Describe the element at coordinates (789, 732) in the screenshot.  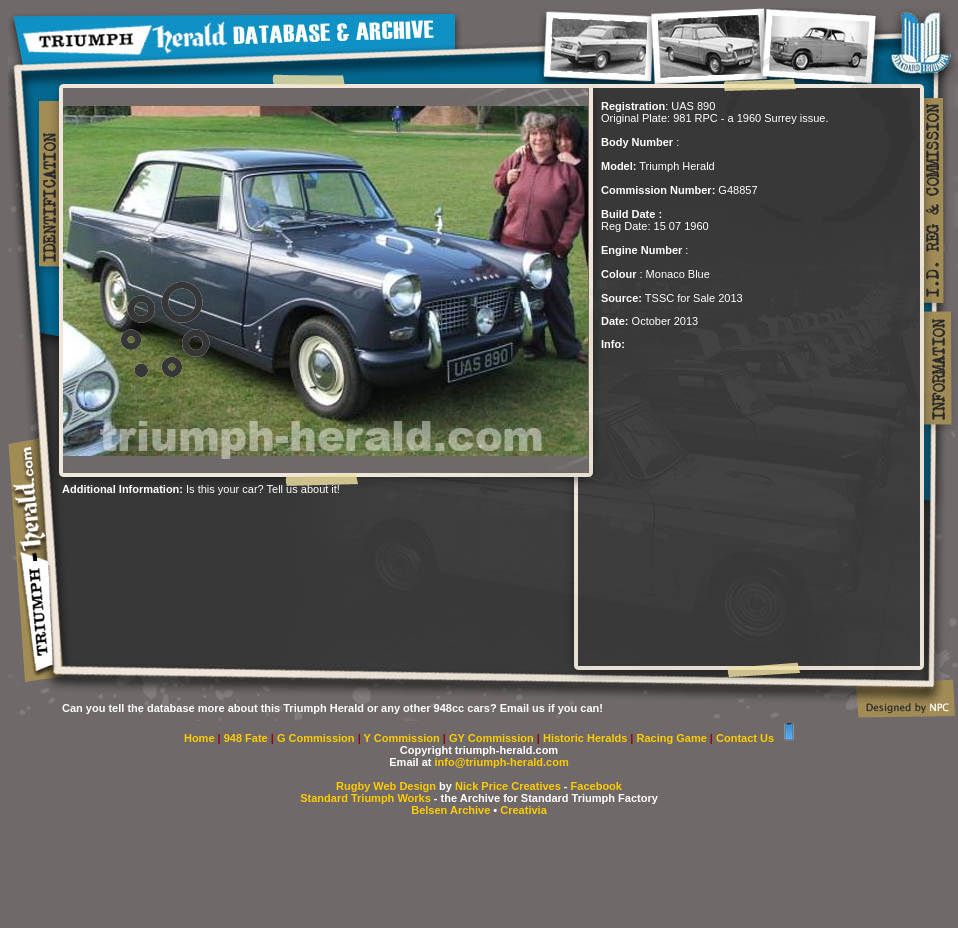
I see `iPhone XR device icon` at that location.